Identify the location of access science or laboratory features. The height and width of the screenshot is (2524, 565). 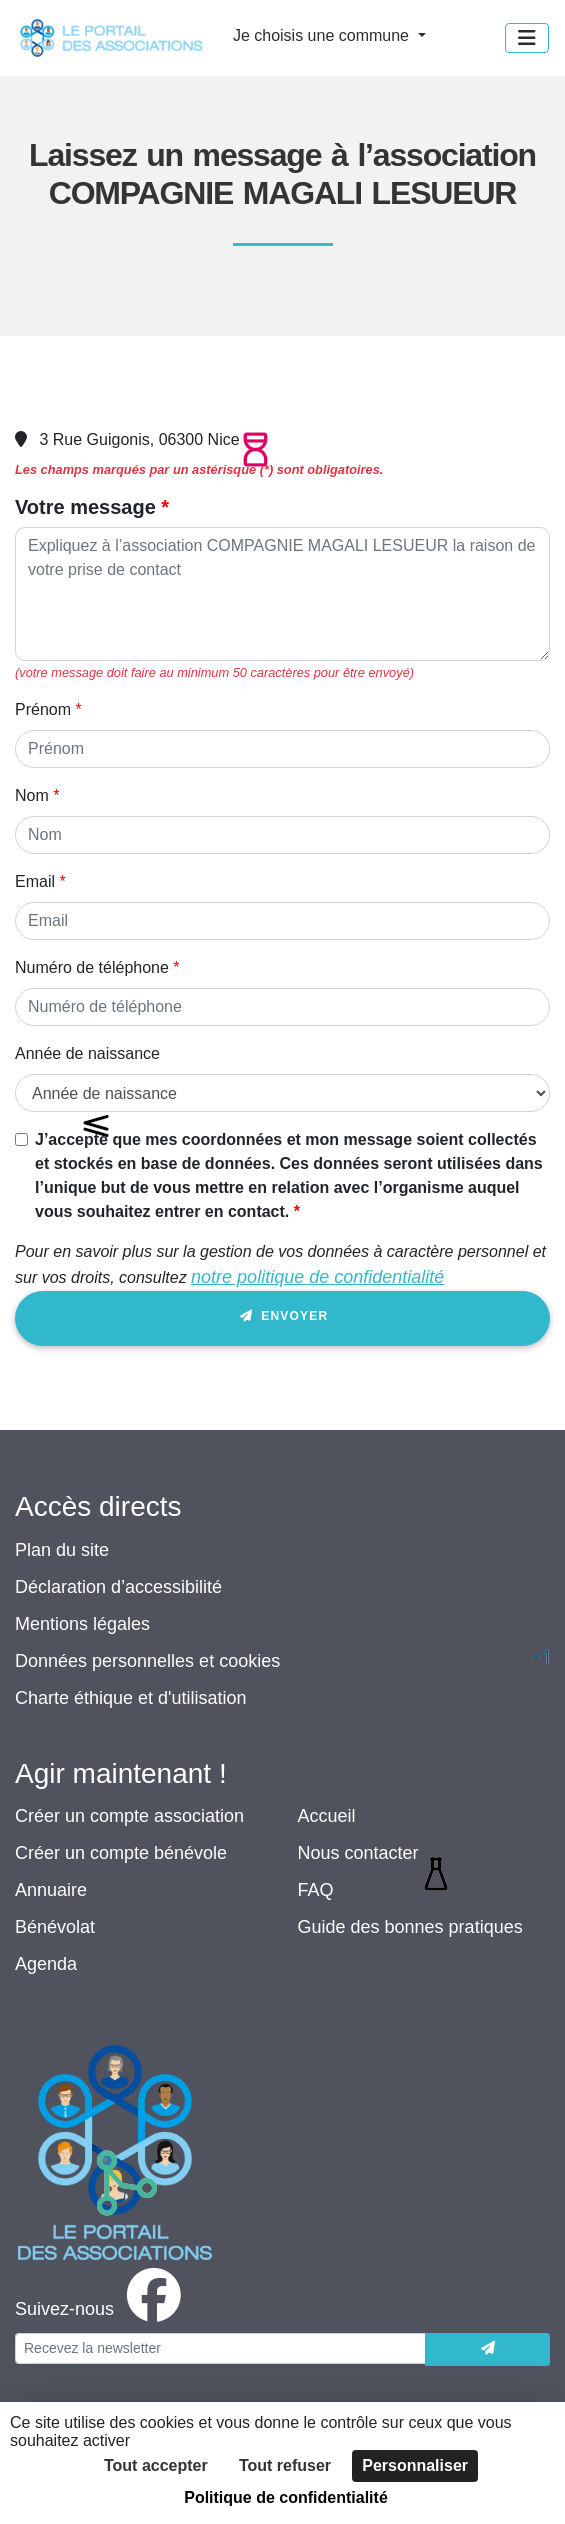
(436, 1874).